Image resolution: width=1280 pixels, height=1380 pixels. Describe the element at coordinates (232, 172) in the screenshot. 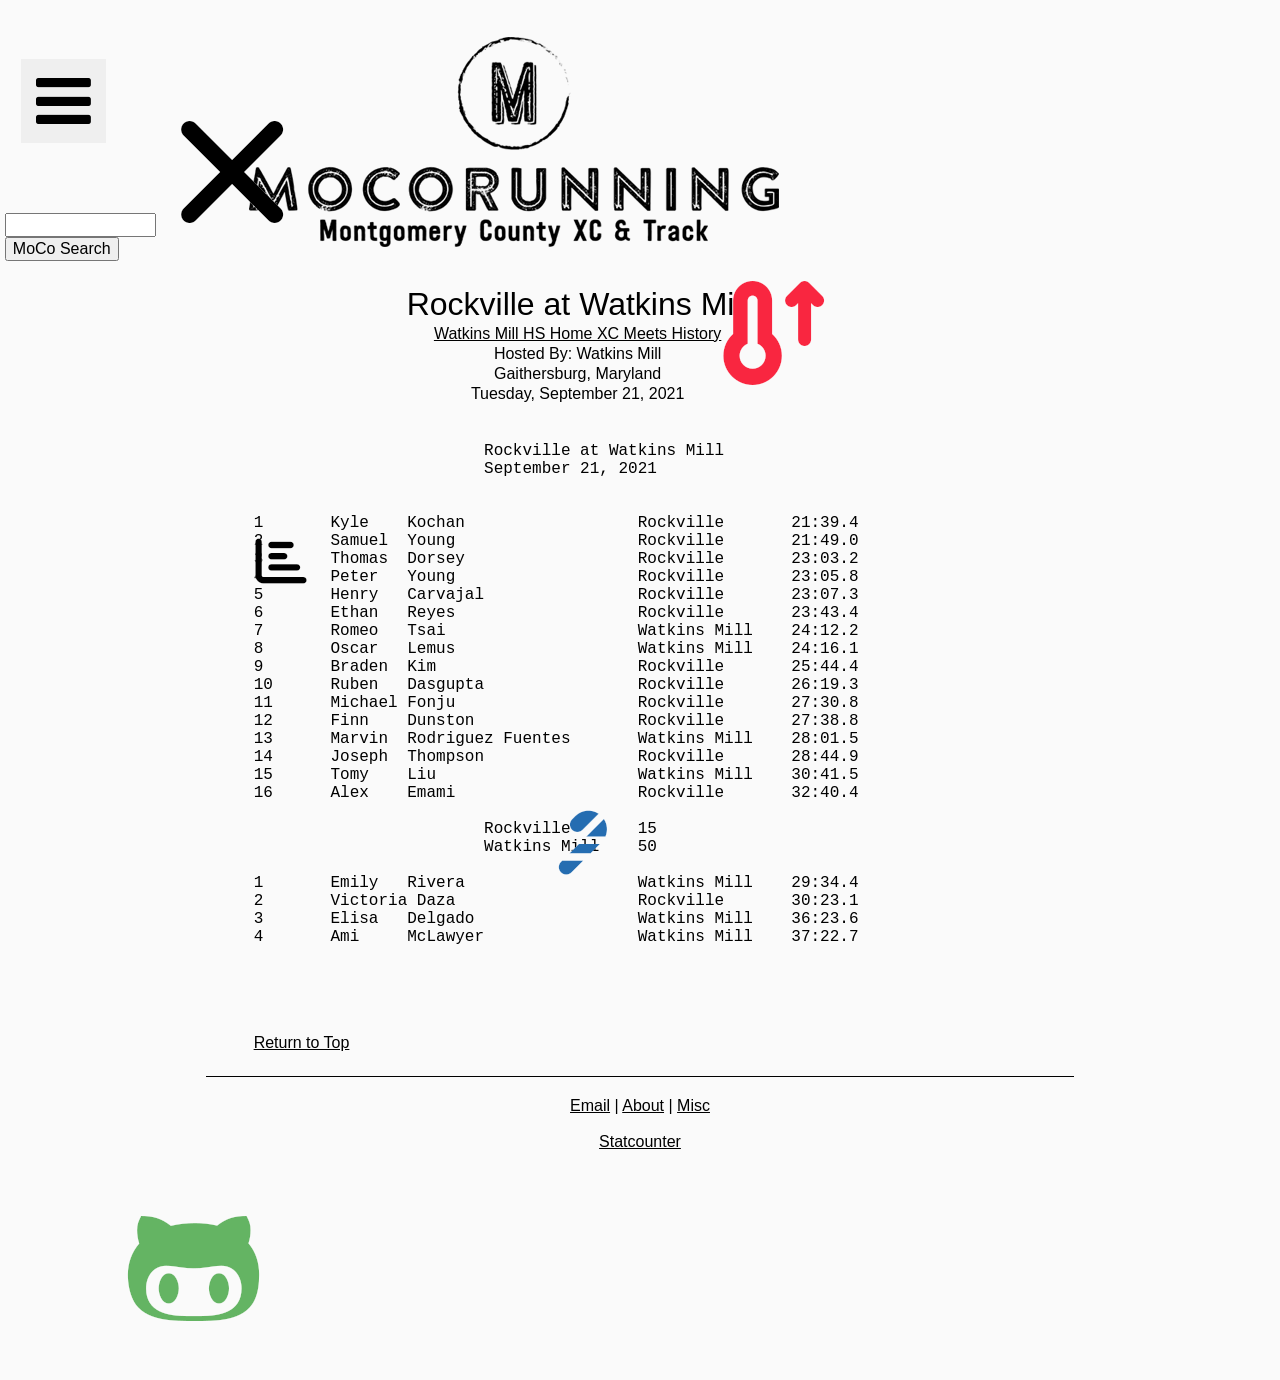

I see `close the current window or dialog` at that location.